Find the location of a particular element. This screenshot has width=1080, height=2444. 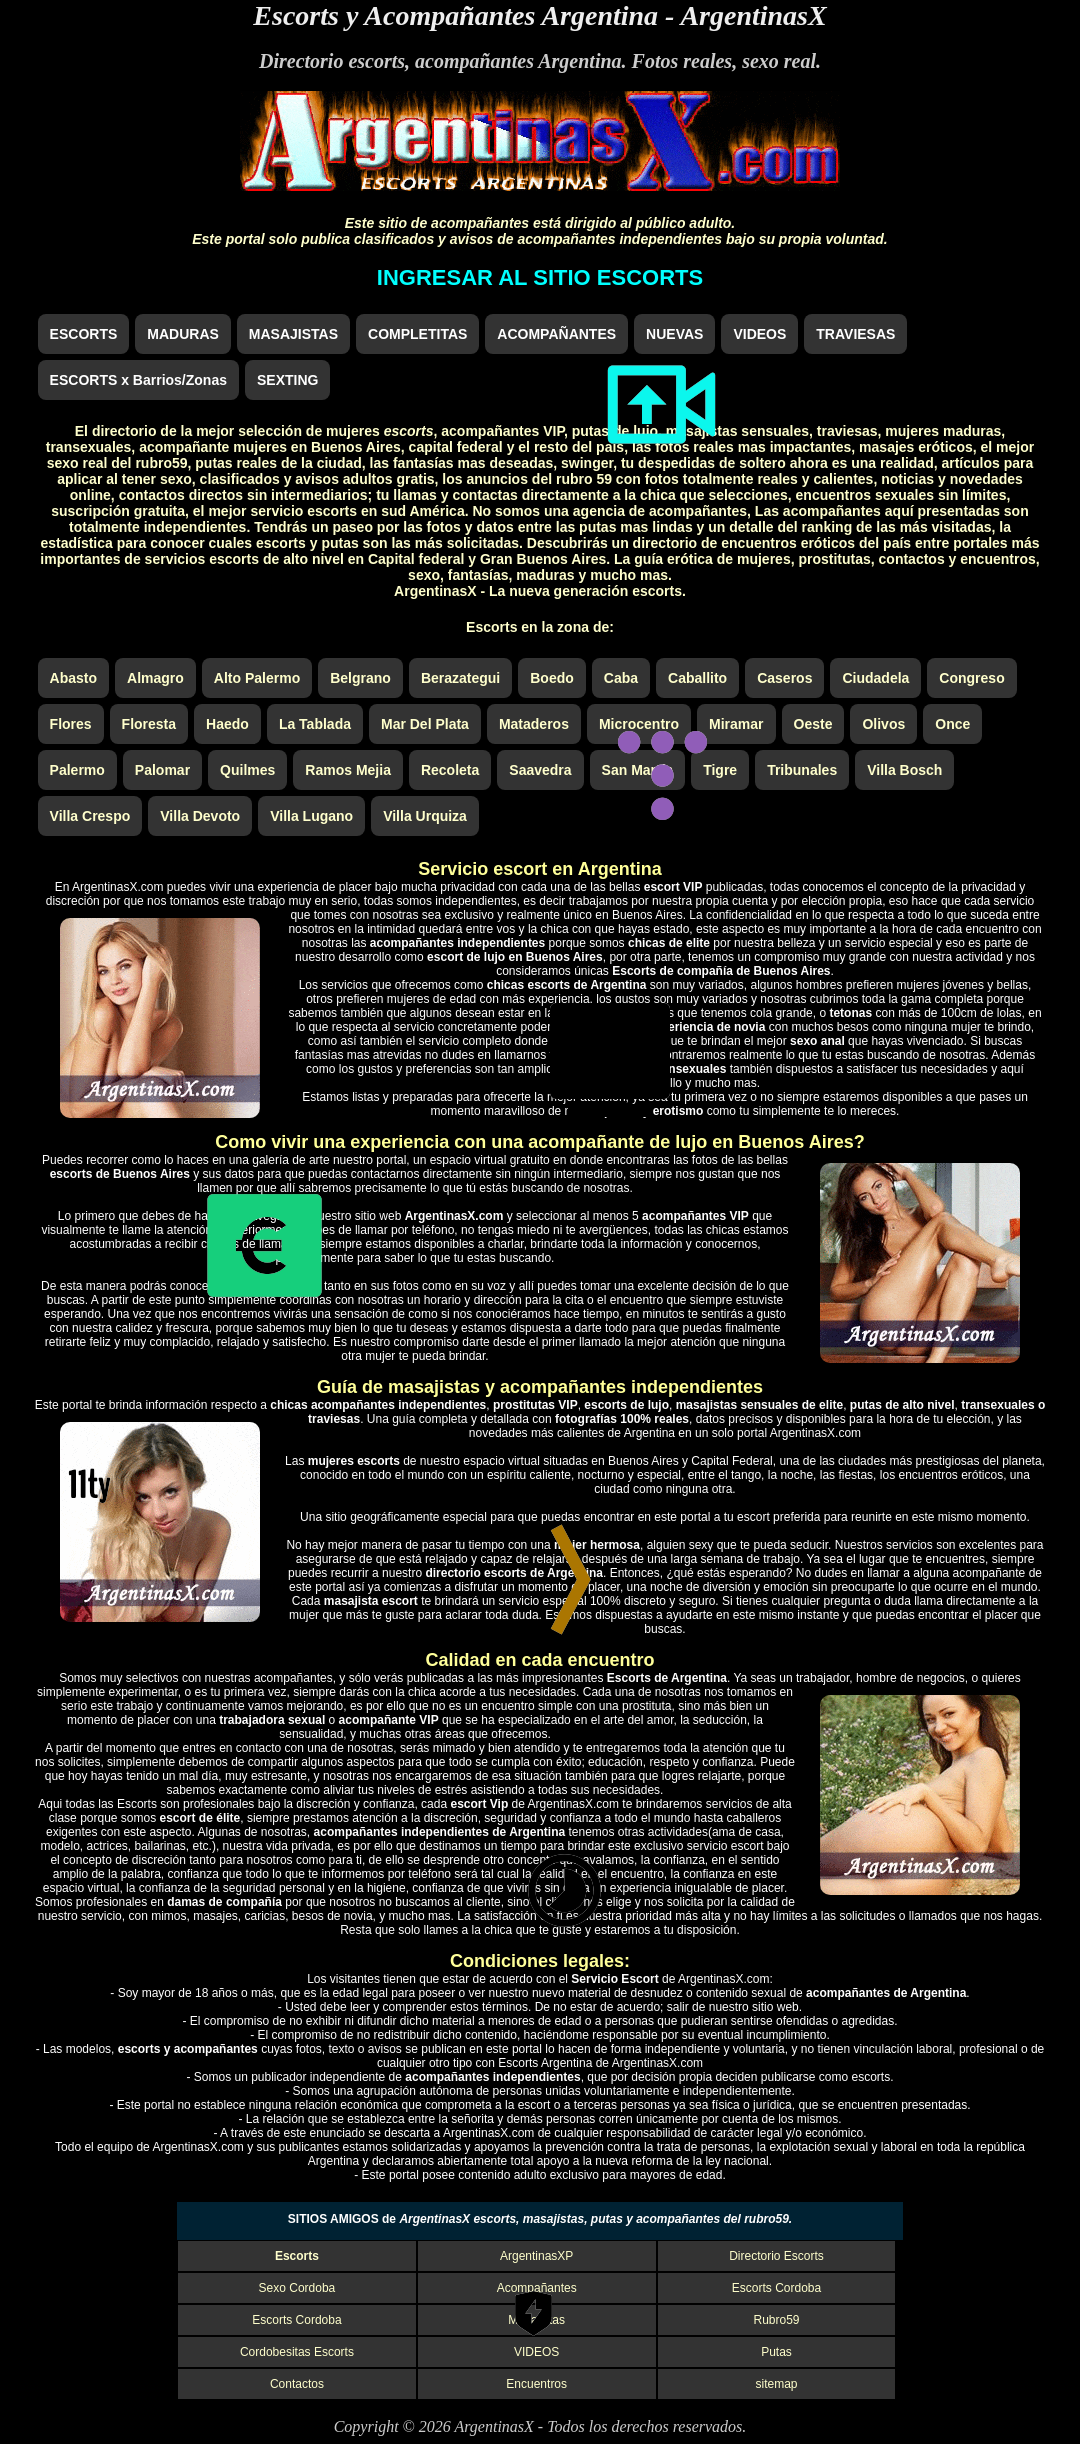

visit tistory blog platform is located at coordinates (662, 775).